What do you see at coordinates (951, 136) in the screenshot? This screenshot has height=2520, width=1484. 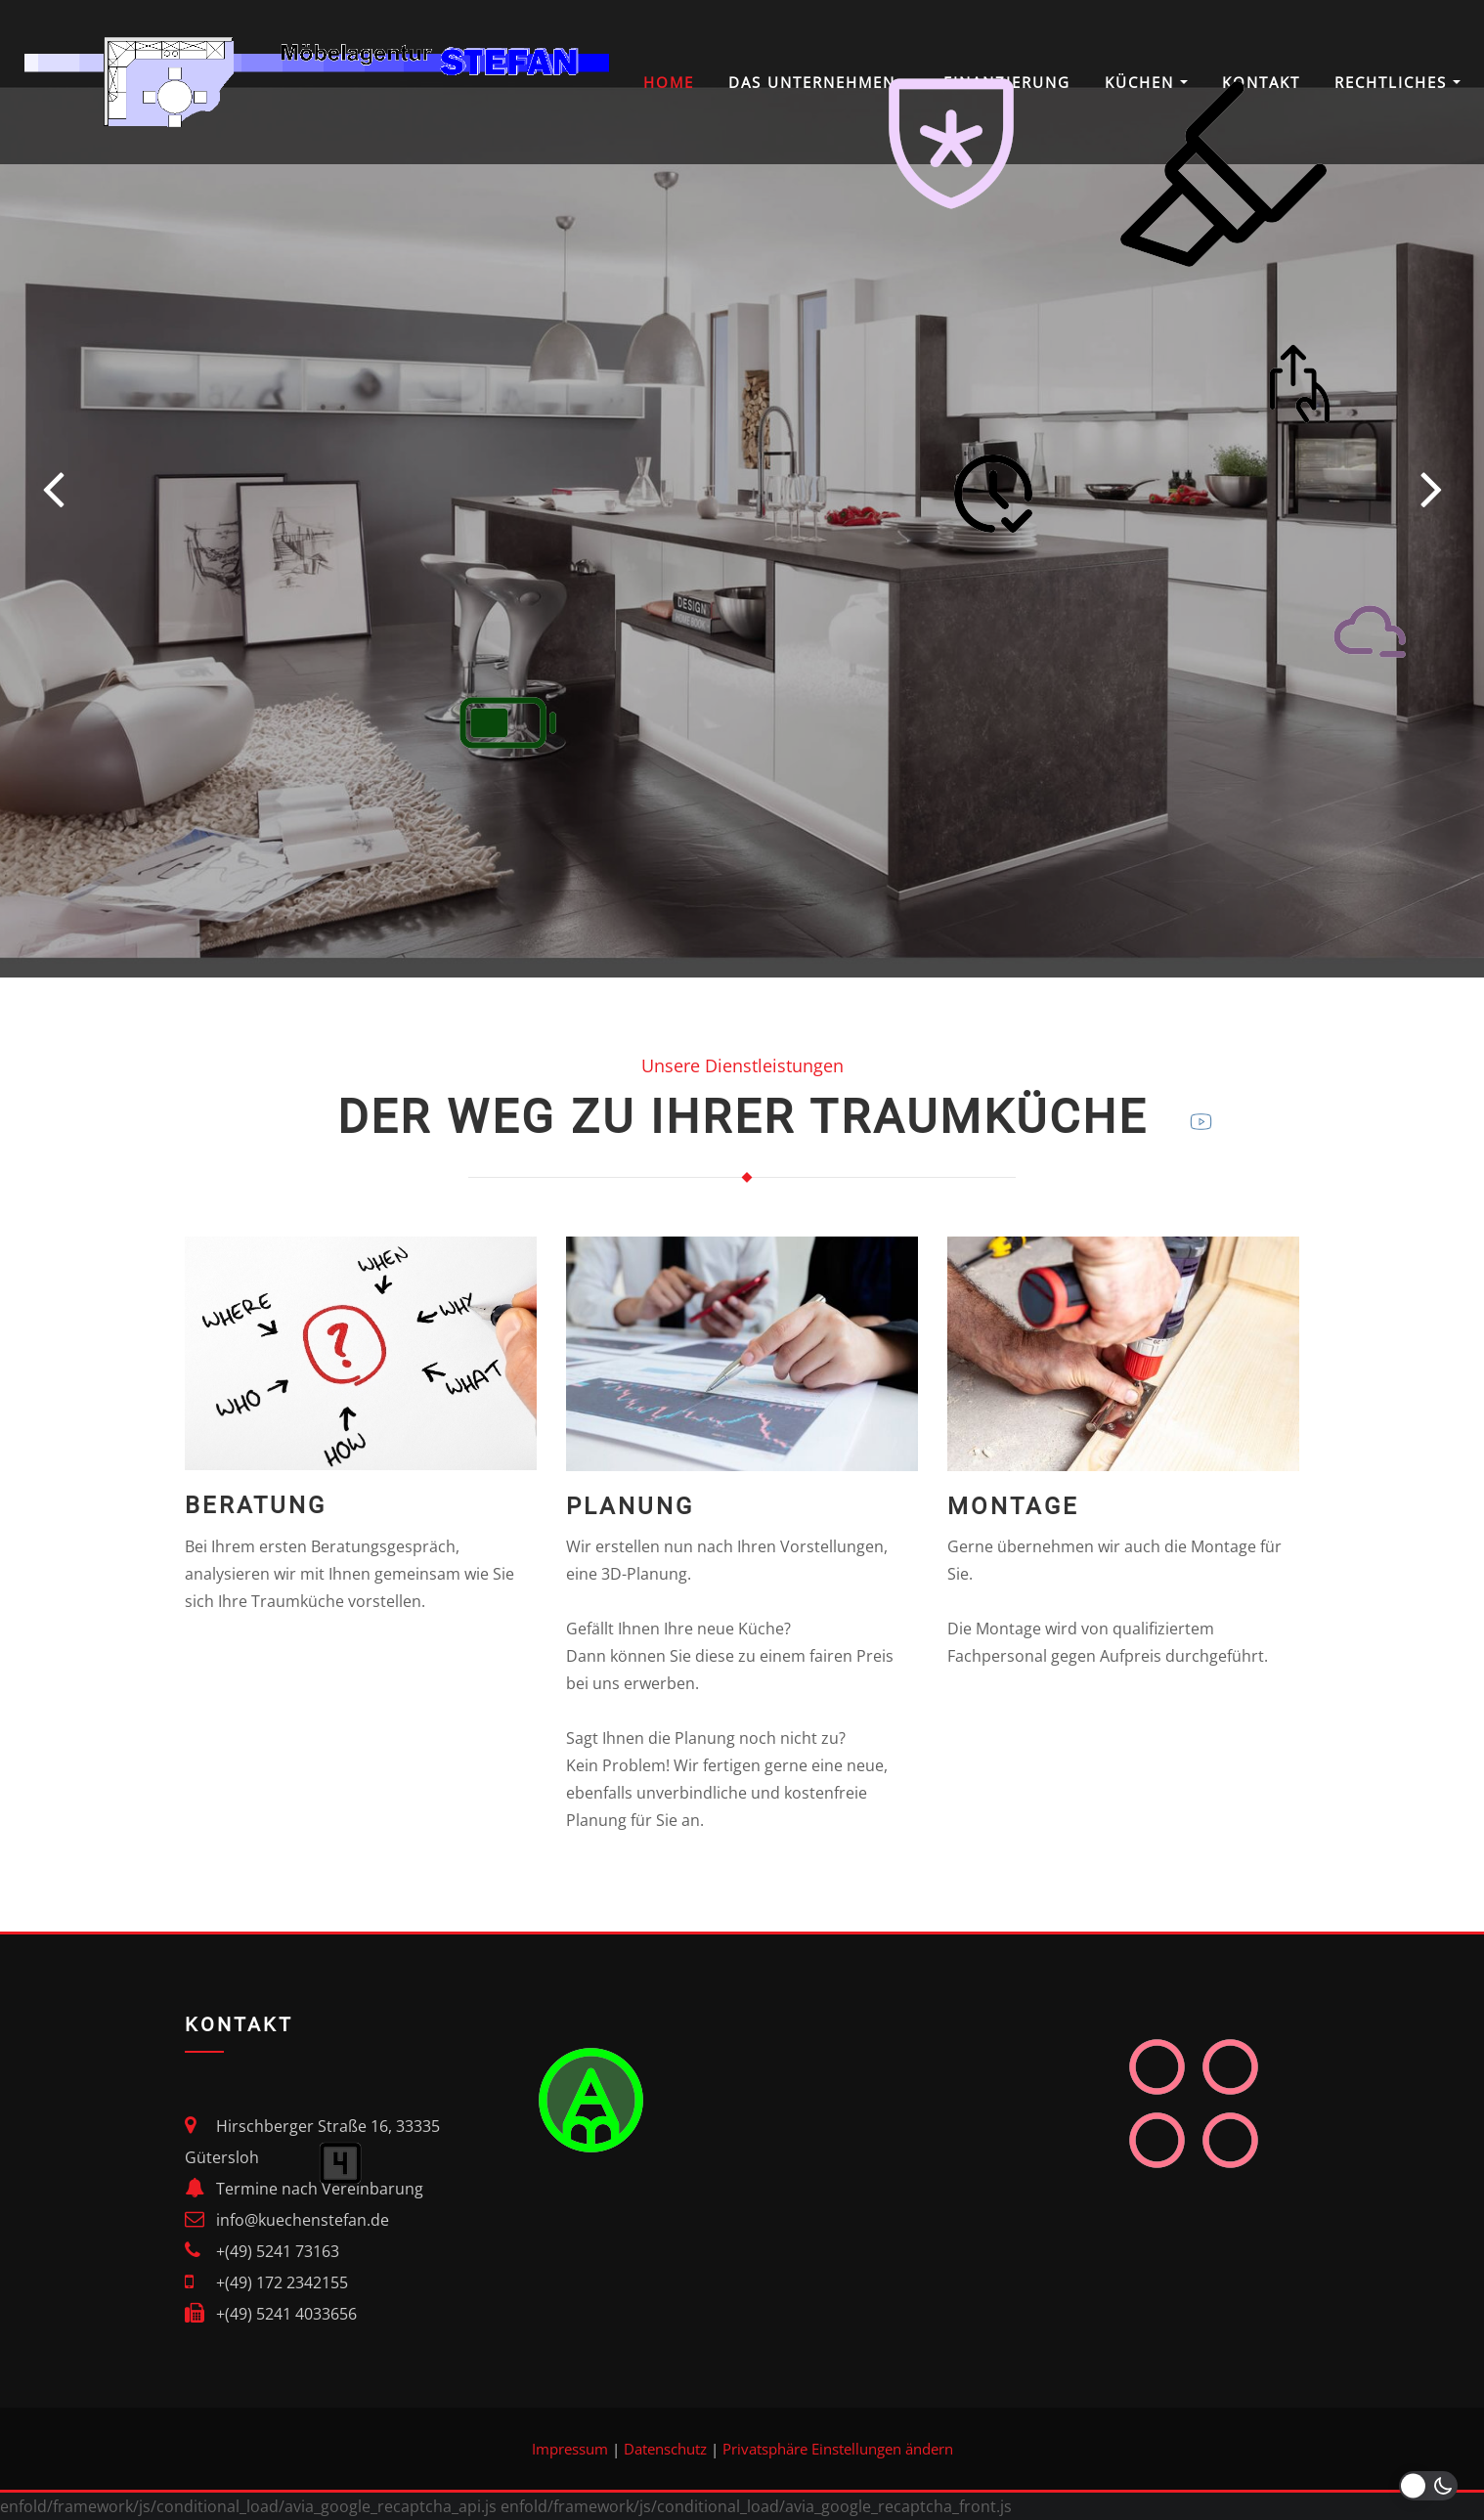 I see `indicates premium or verified security status` at bounding box center [951, 136].